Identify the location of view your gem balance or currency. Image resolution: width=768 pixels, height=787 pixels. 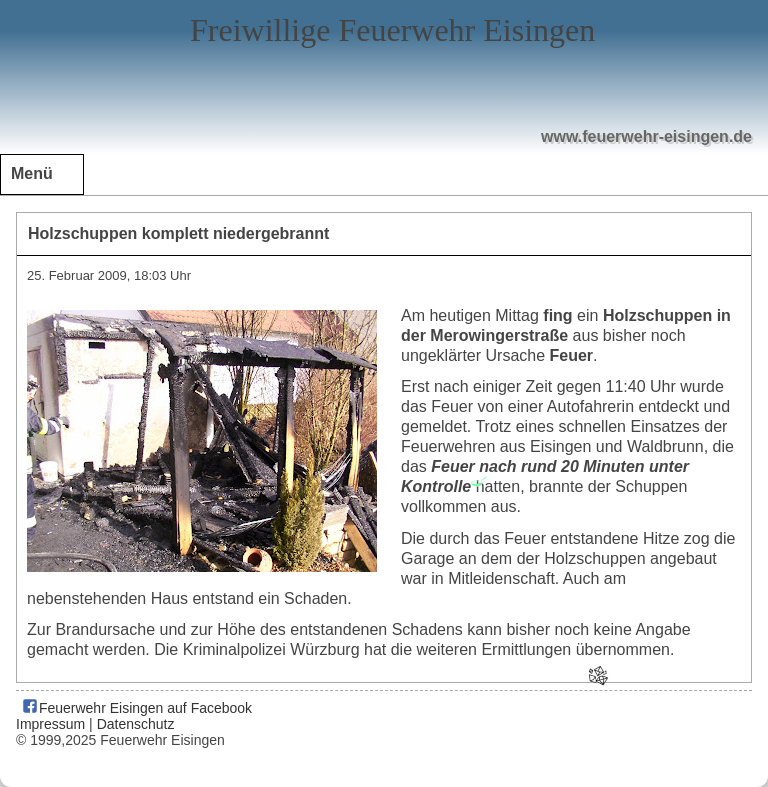
(598, 675).